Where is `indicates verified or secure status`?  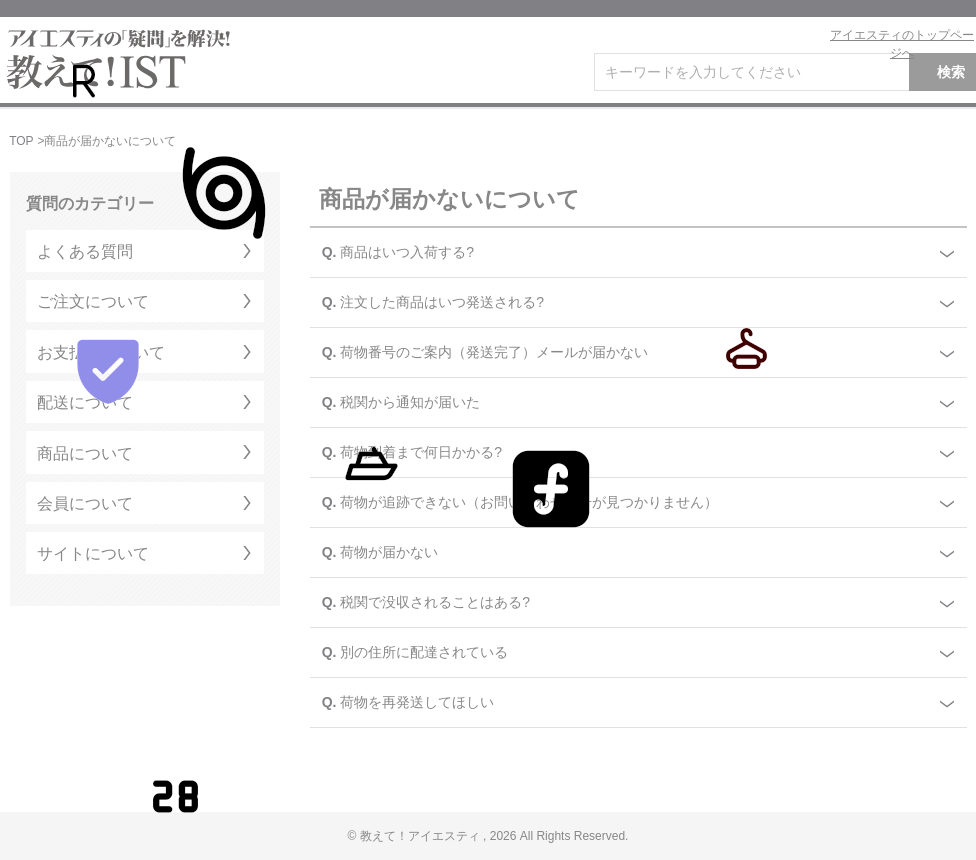 indicates verified or secure status is located at coordinates (108, 368).